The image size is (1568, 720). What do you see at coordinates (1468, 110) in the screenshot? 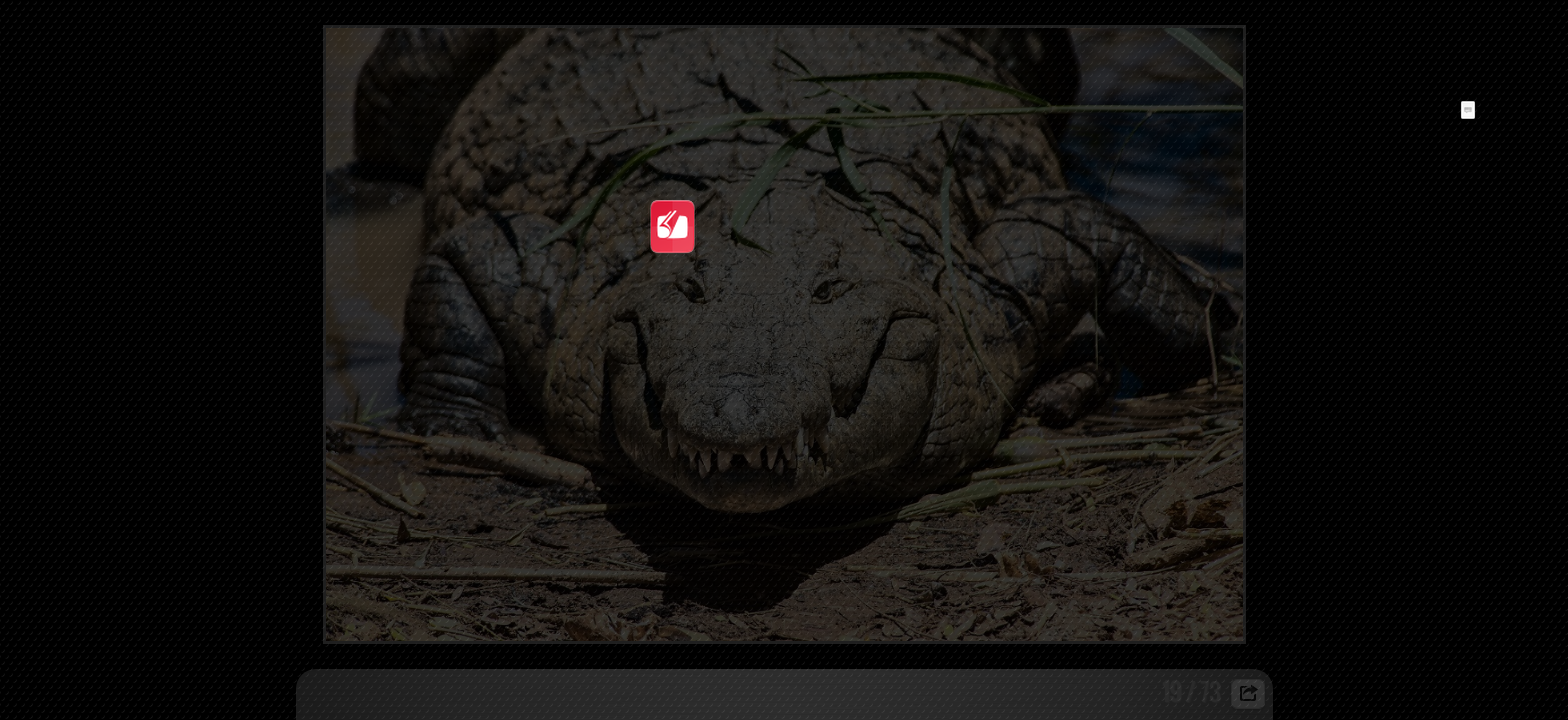
I see `a SAMI subtitle or caption file` at bounding box center [1468, 110].